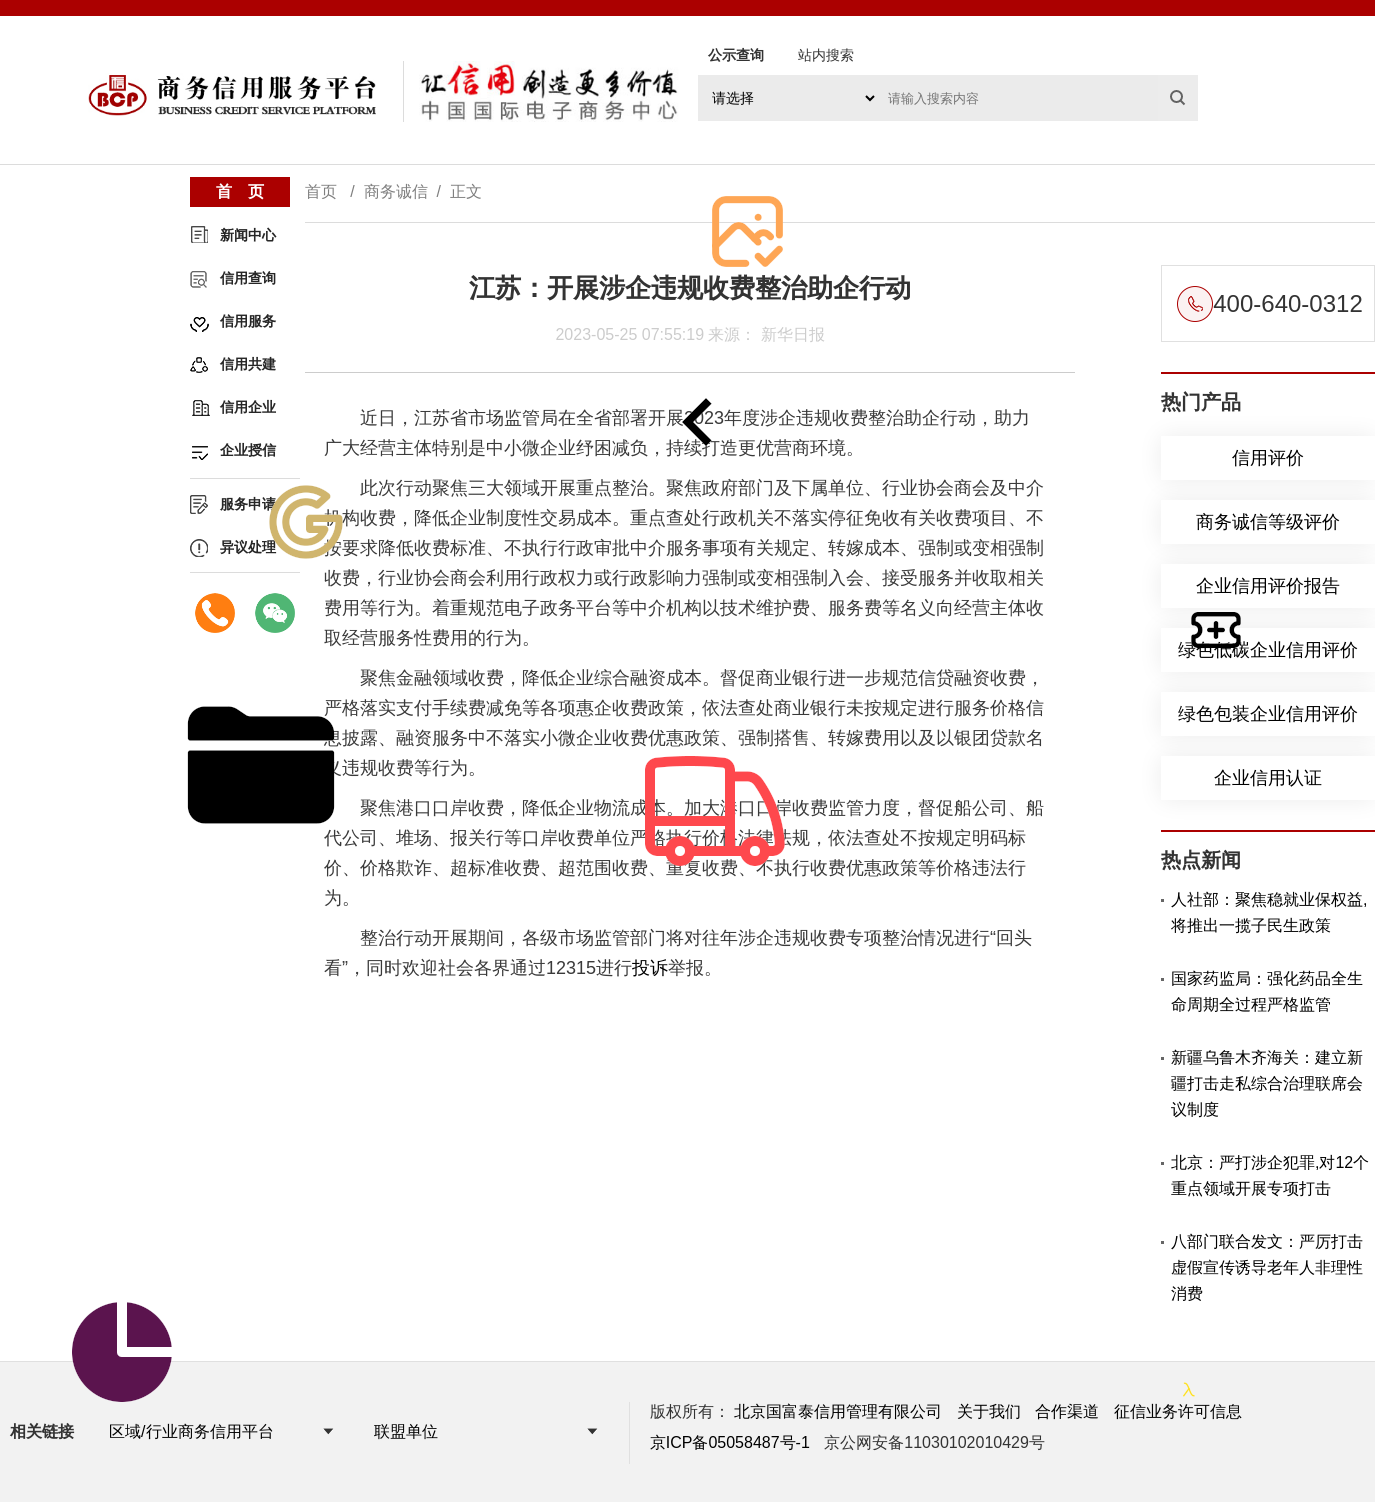 This screenshot has width=1375, height=1502. What do you see at coordinates (1188, 1389) in the screenshot?
I see `access lambda or serverless function settings` at bounding box center [1188, 1389].